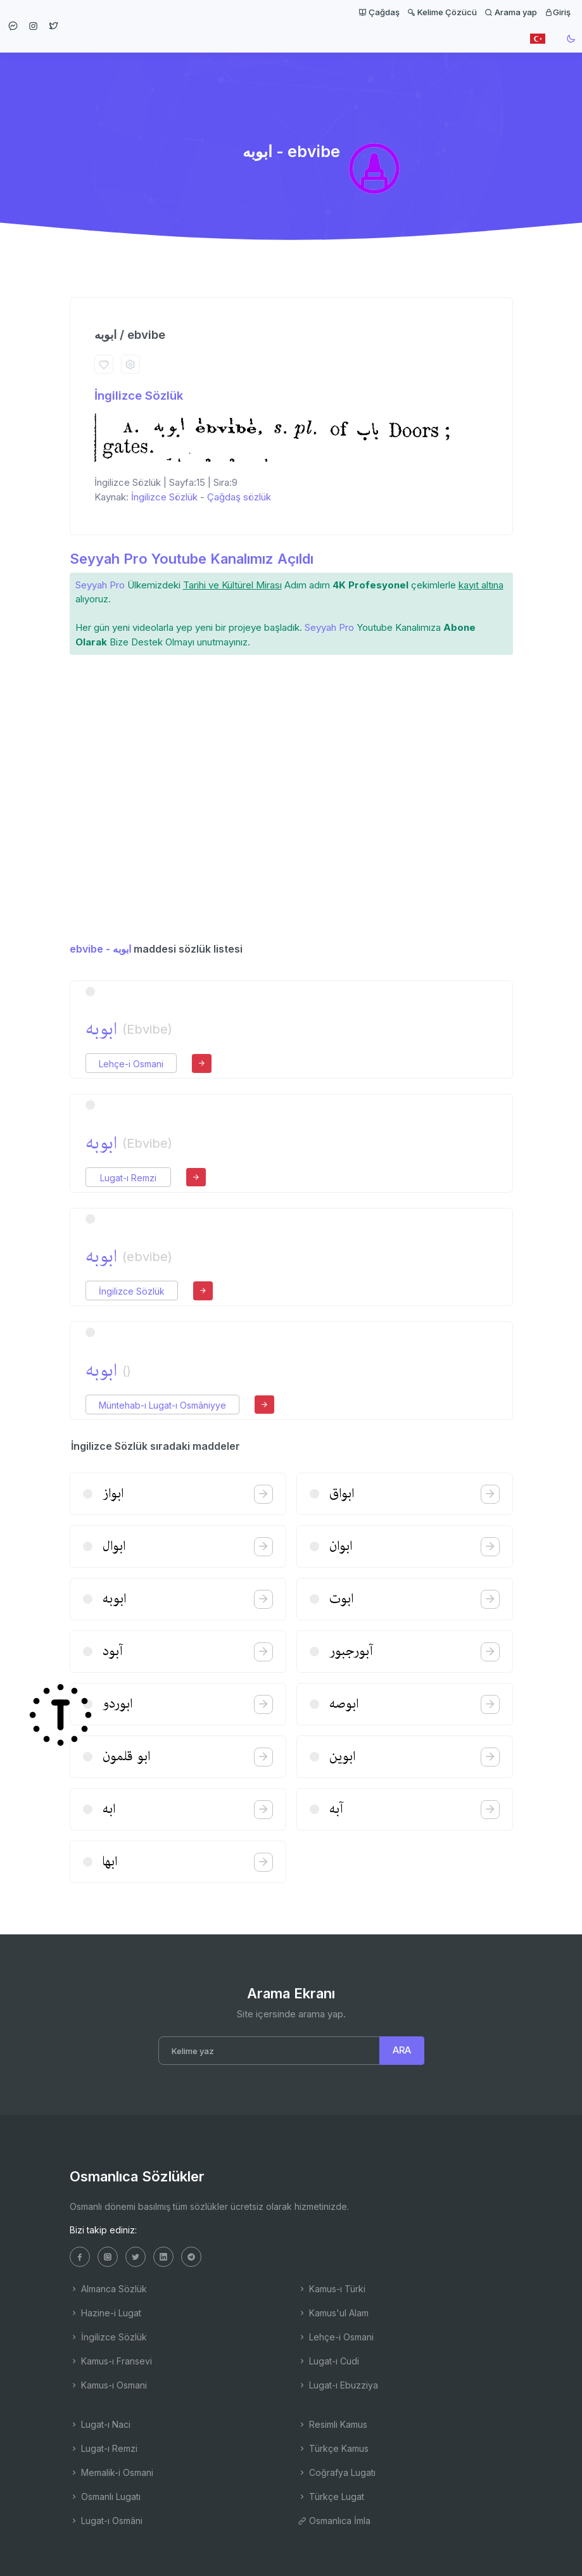  Describe the element at coordinates (60, 1715) in the screenshot. I see `indicates text formatting or typography options` at that location.